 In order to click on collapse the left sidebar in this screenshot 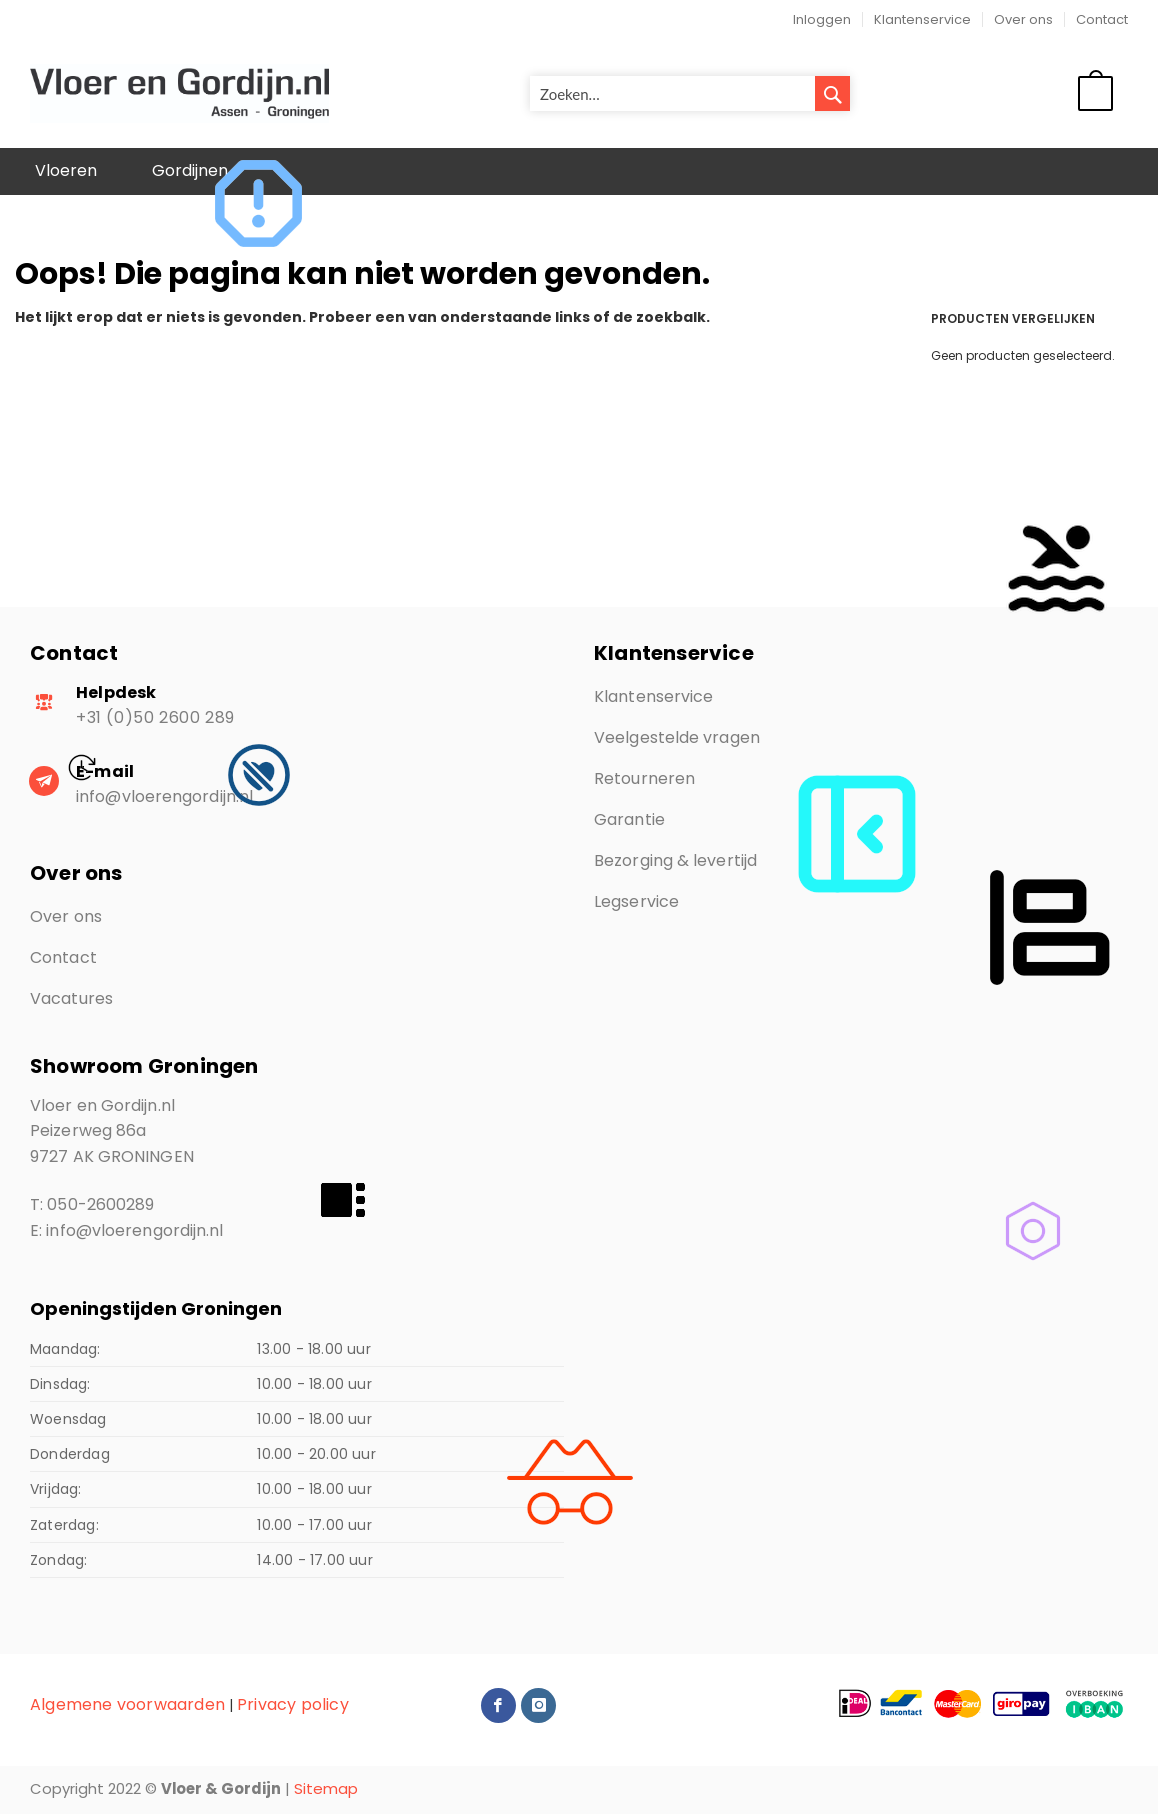, I will do `click(857, 834)`.